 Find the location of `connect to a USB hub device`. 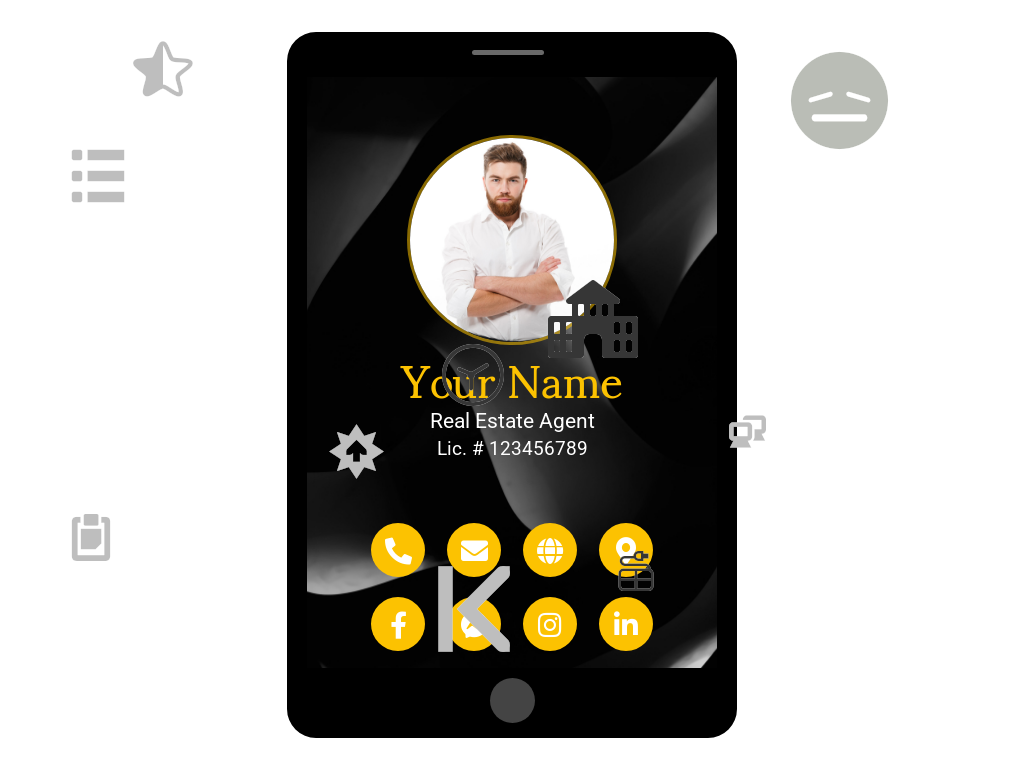

connect to a USB hub device is located at coordinates (636, 571).